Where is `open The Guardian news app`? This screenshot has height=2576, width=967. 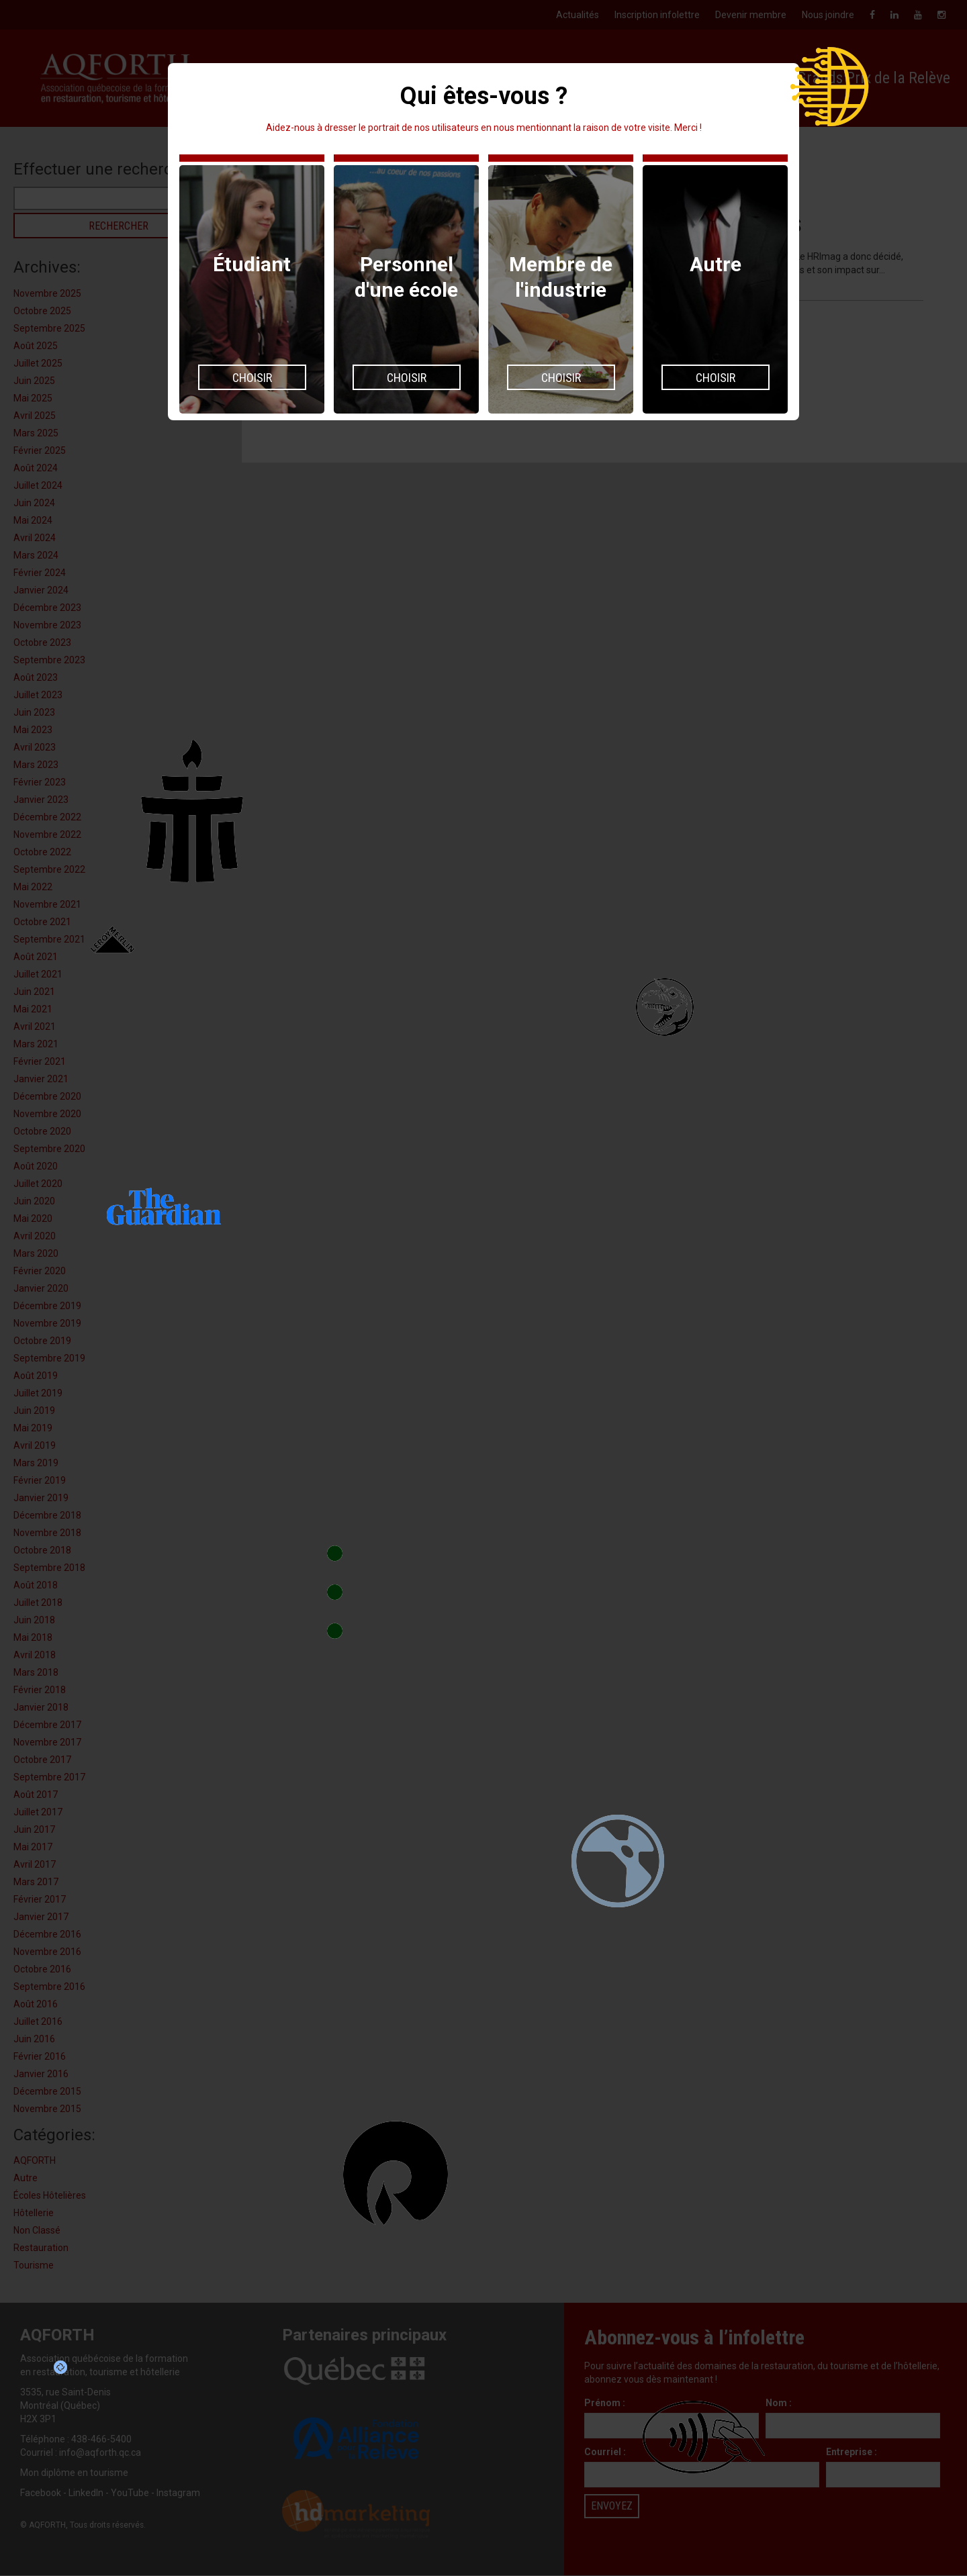
open The Guardian news app is located at coordinates (164, 1206).